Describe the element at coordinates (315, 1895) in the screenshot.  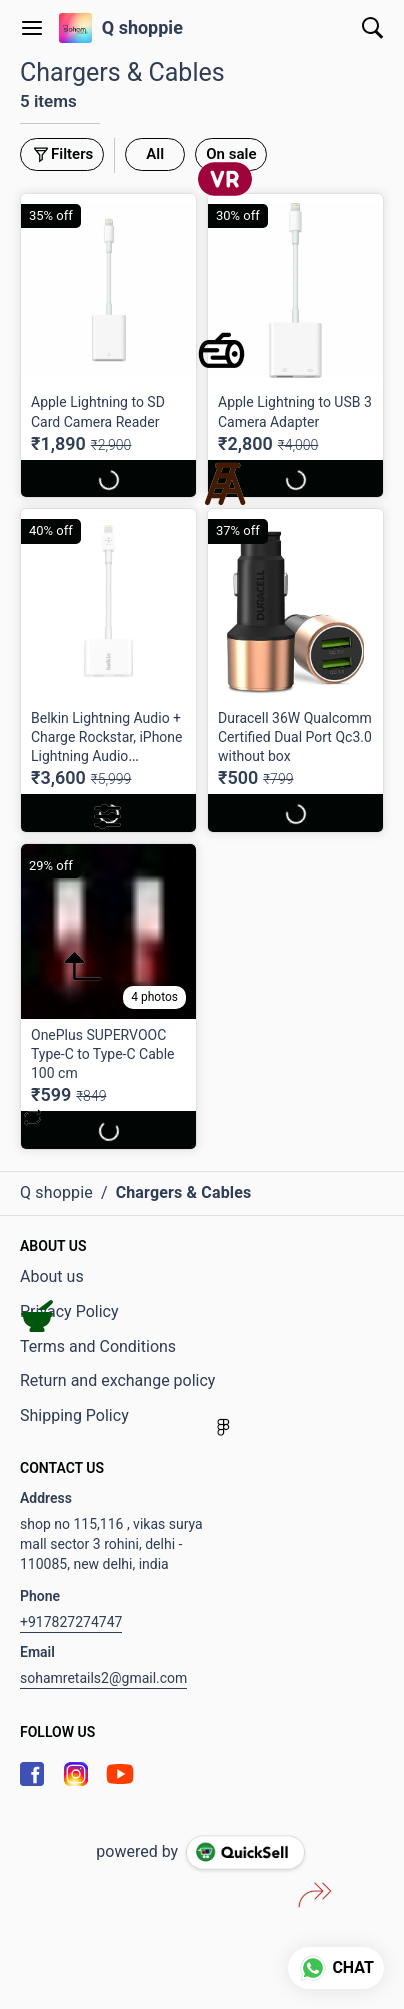
I see `forward or share content multiple times` at that location.